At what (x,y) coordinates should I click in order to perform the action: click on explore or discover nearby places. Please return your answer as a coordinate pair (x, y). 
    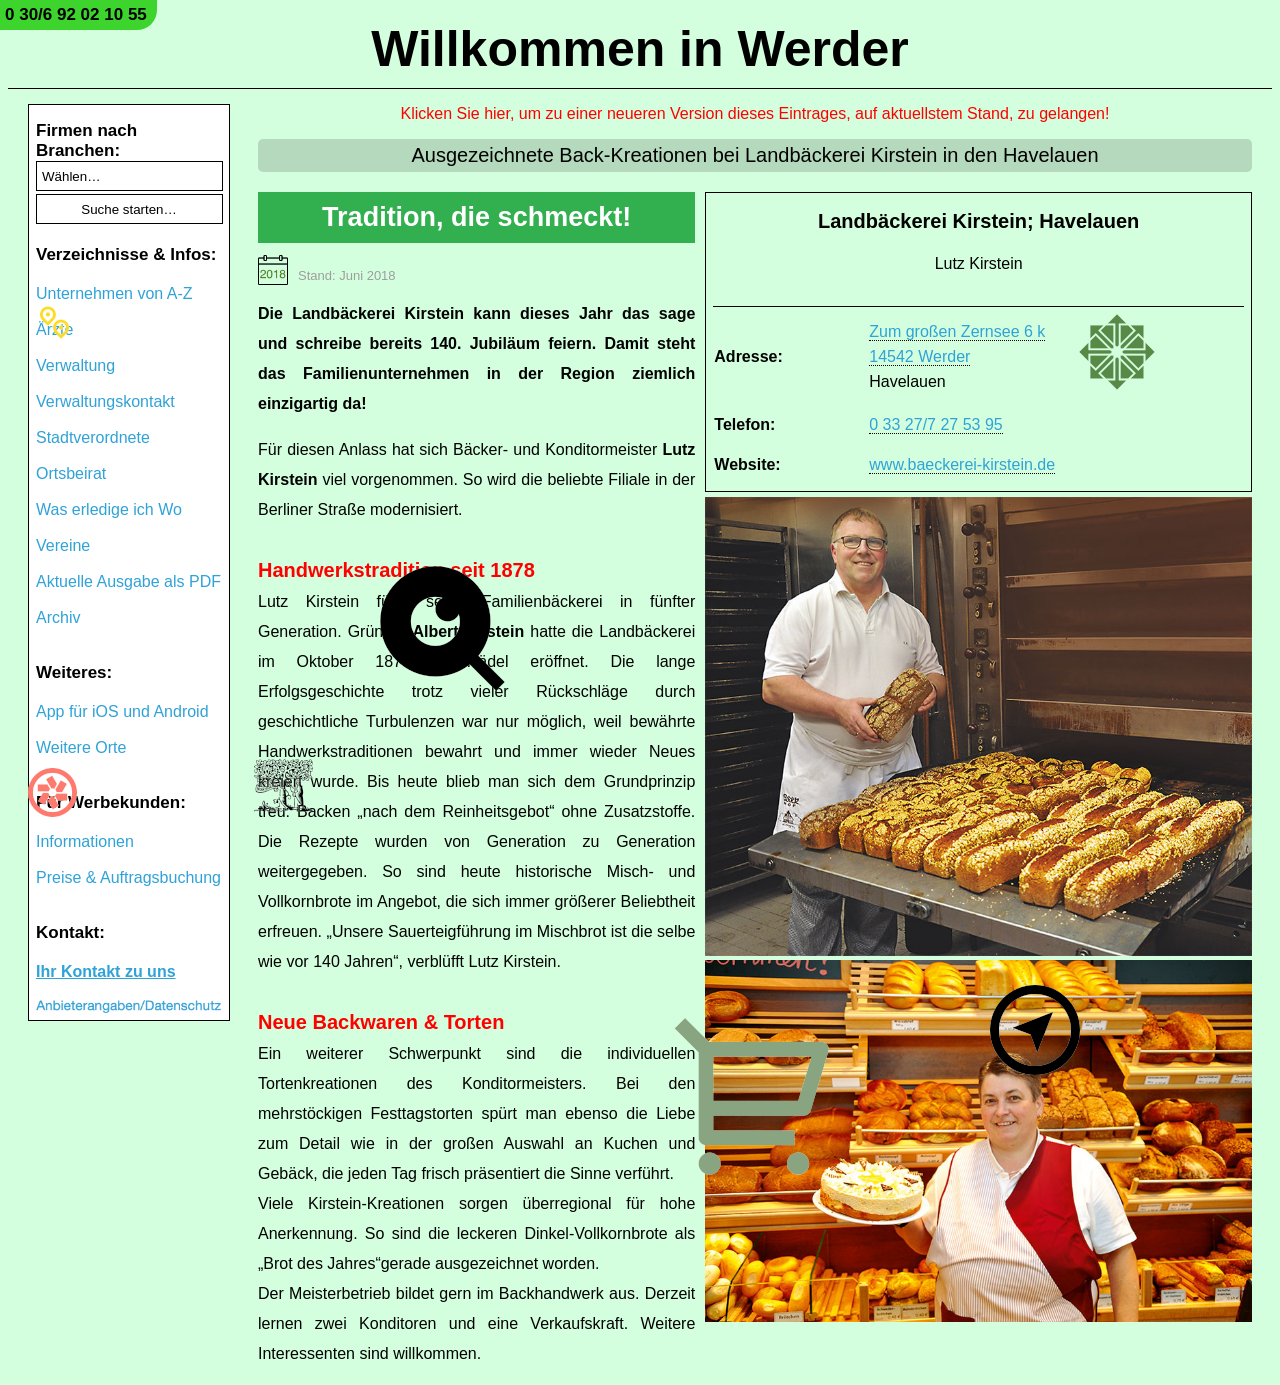
    Looking at the image, I should click on (1035, 1030).